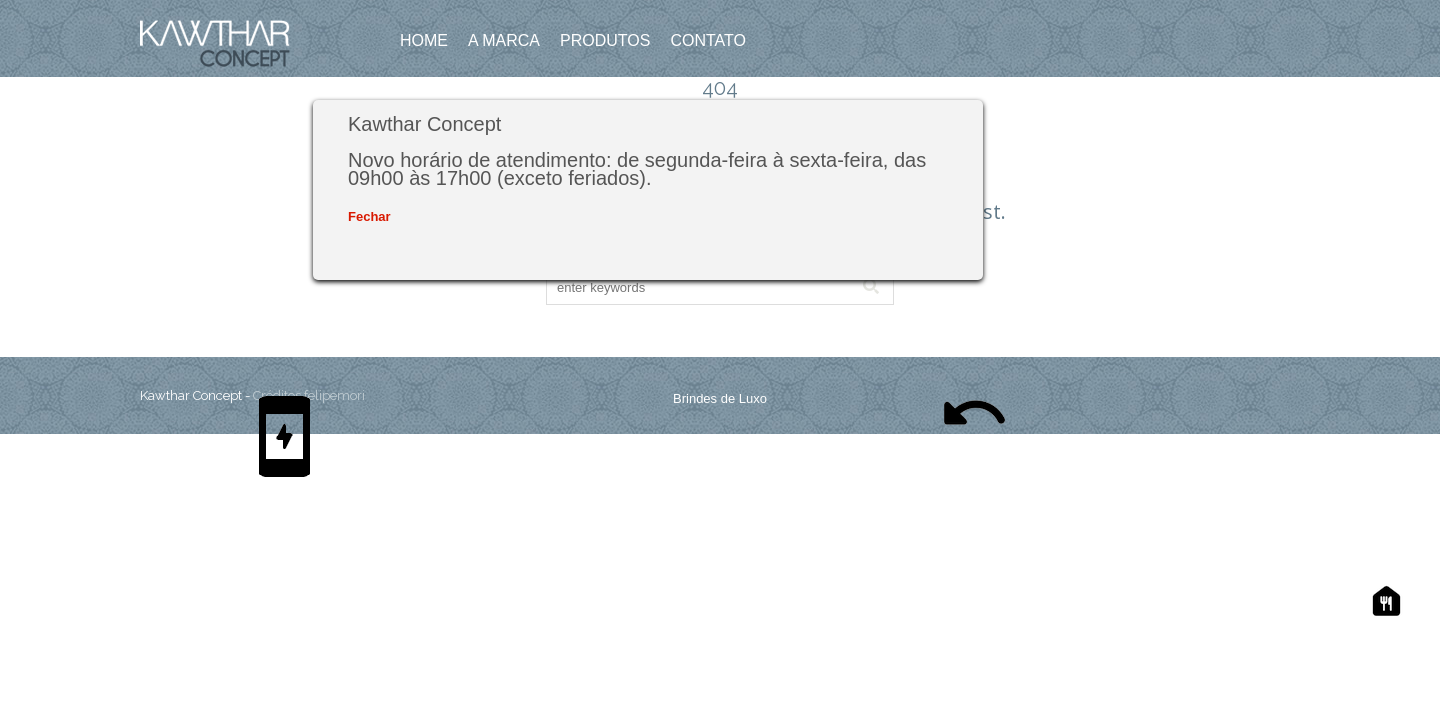 This screenshot has height=720, width=1440. What do you see at coordinates (1386, 600) in the screenshot?
I see `find nearby food banks or food assistance` at bounding box center [1386, 600].